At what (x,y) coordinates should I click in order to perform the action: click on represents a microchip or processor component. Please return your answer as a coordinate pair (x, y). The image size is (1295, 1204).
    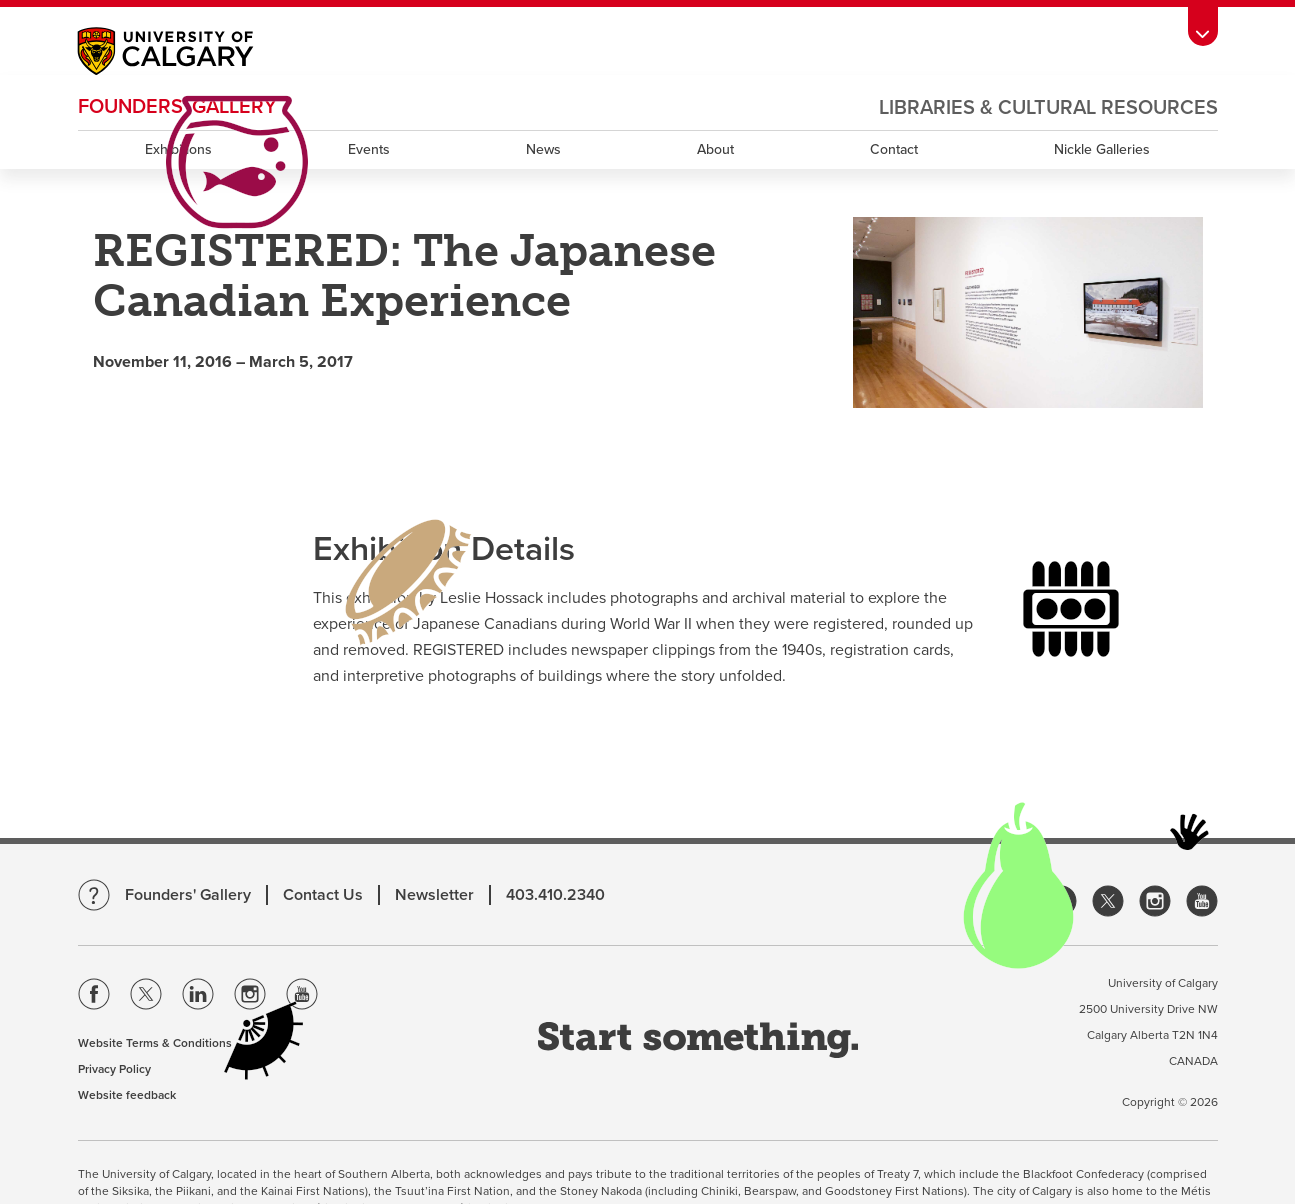
    Looking at the image, I should click on (1071, 609).